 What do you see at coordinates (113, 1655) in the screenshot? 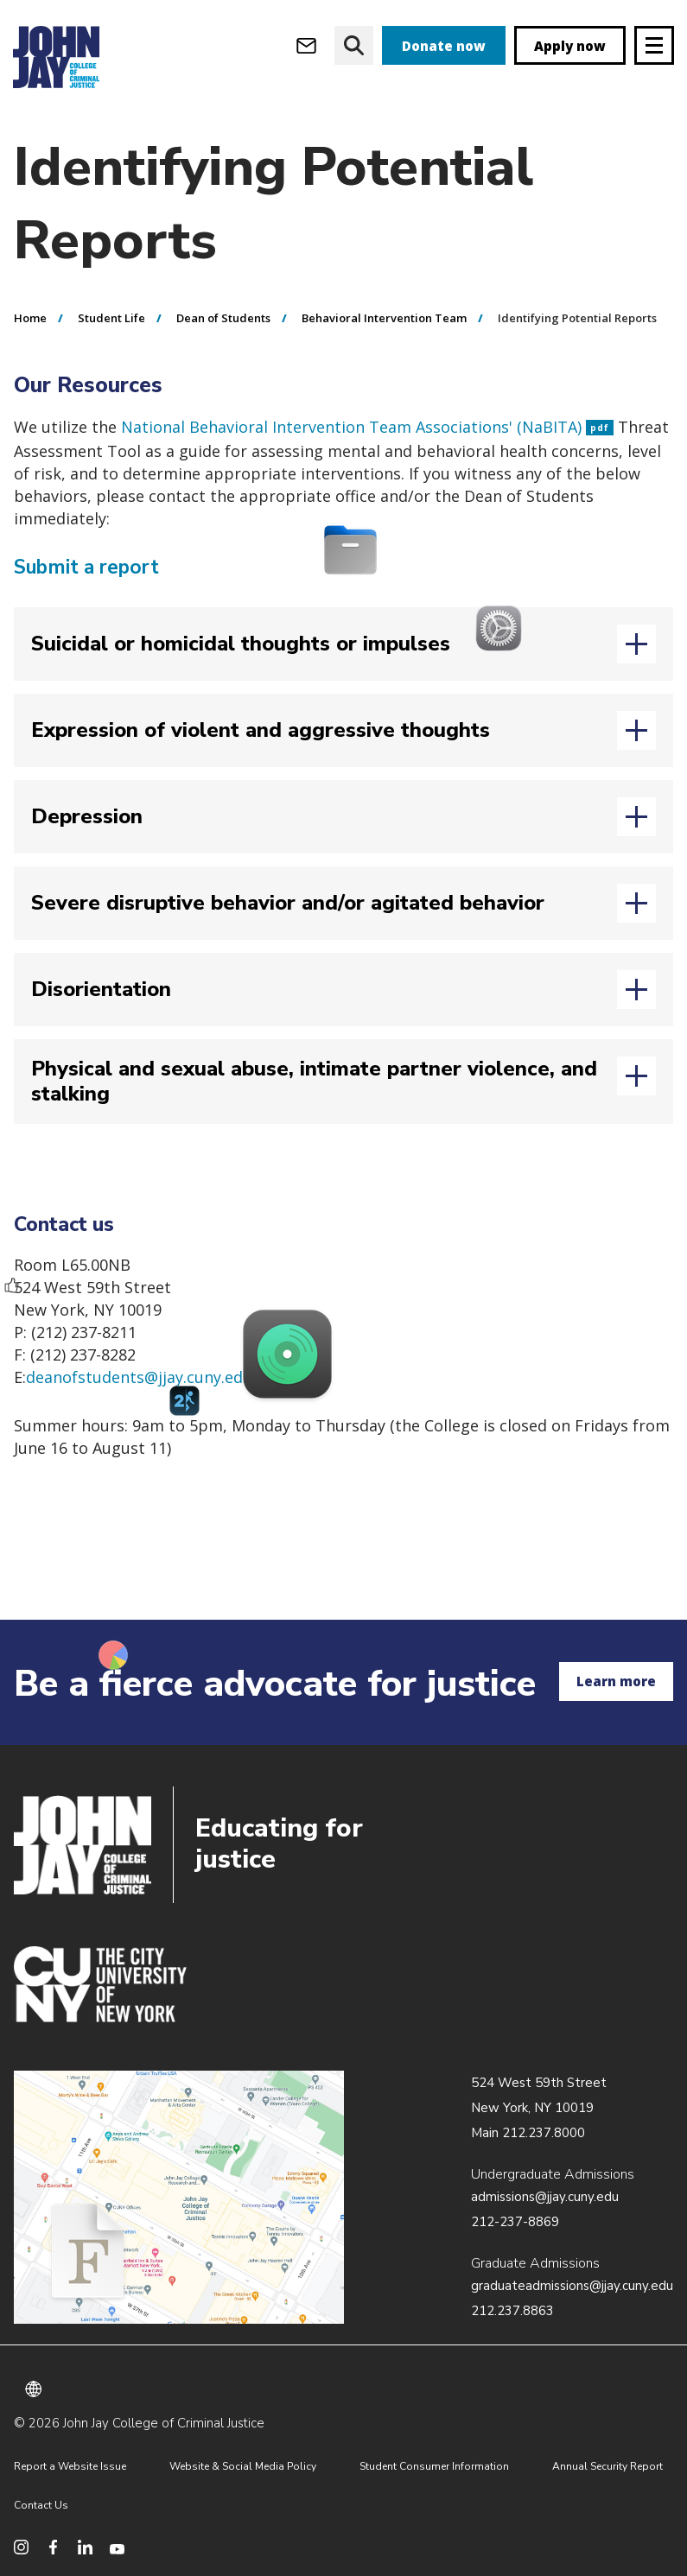
I see `open disk usage analyzer` at bounding box center [113, 1655].